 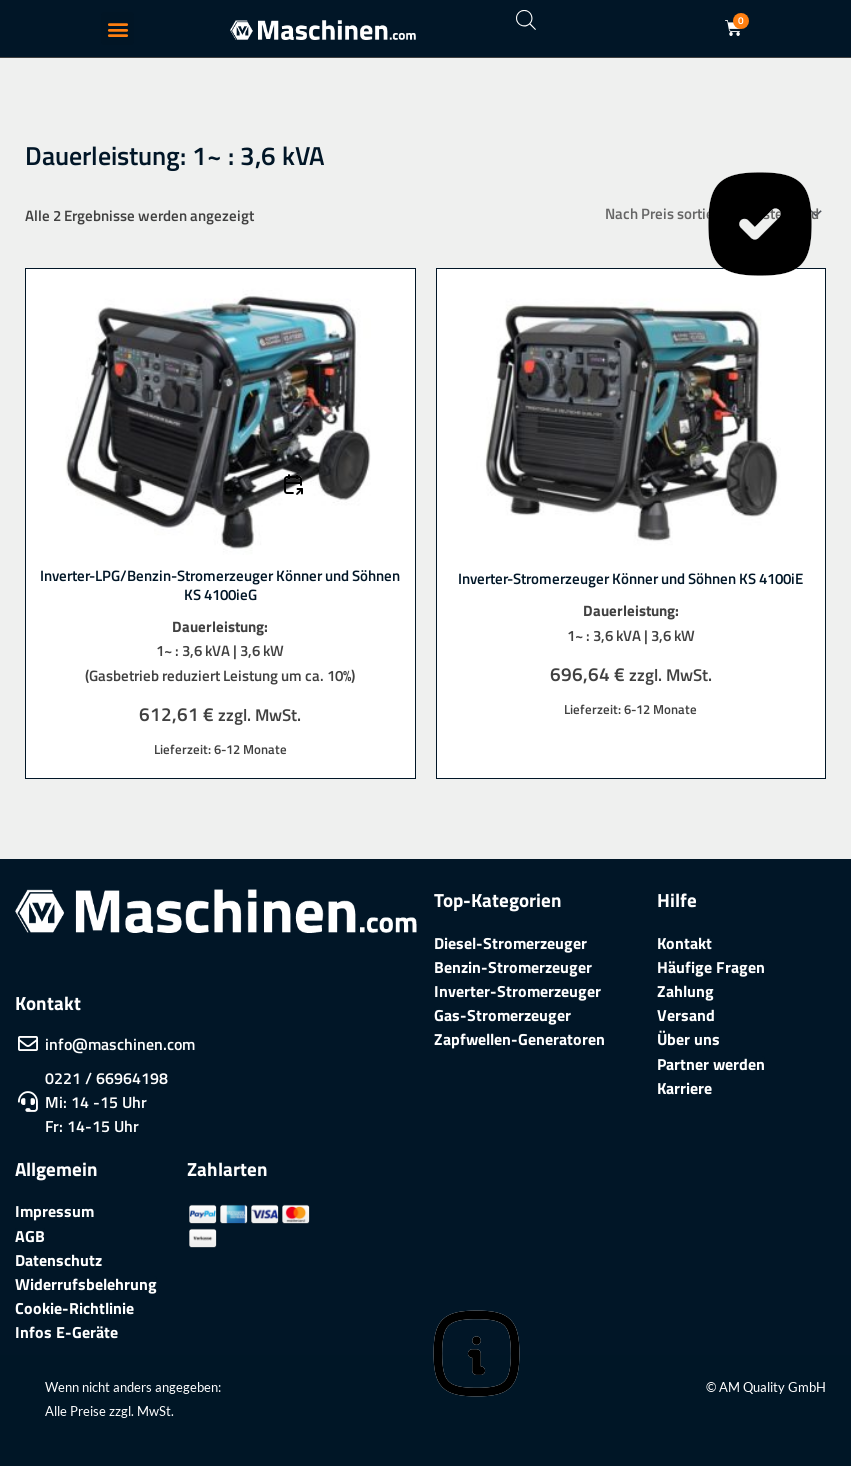 I want to click on view more information or details, so click(x=476, y=1353).